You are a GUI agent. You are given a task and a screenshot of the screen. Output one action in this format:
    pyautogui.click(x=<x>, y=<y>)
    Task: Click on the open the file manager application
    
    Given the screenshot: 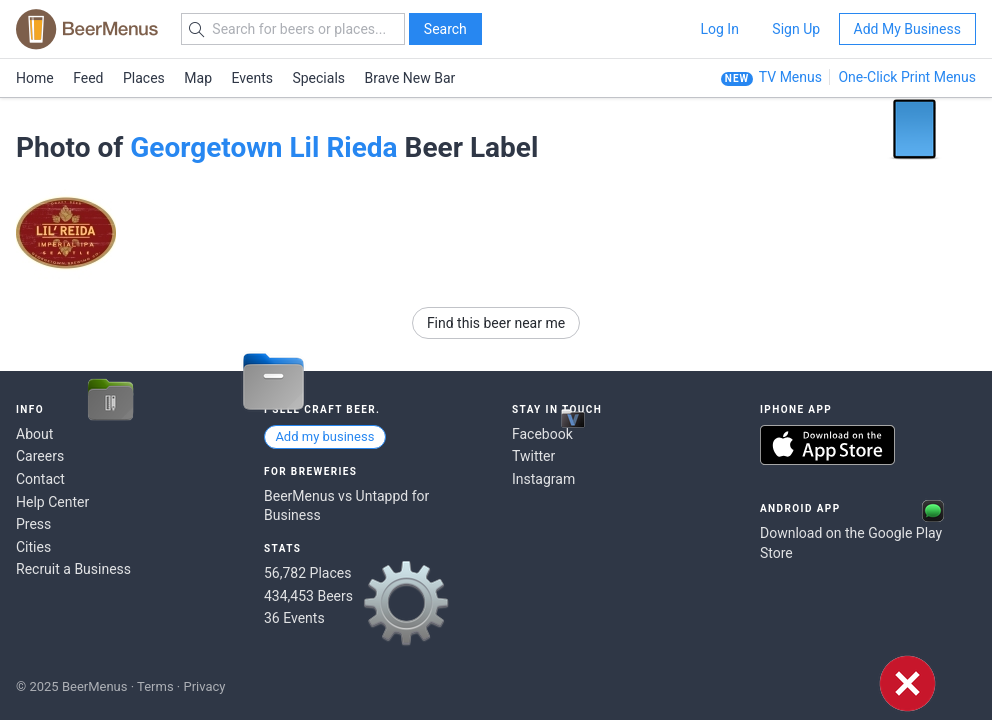 What is the action you would take?
    pyautogui.click(x=273, y=381)
    